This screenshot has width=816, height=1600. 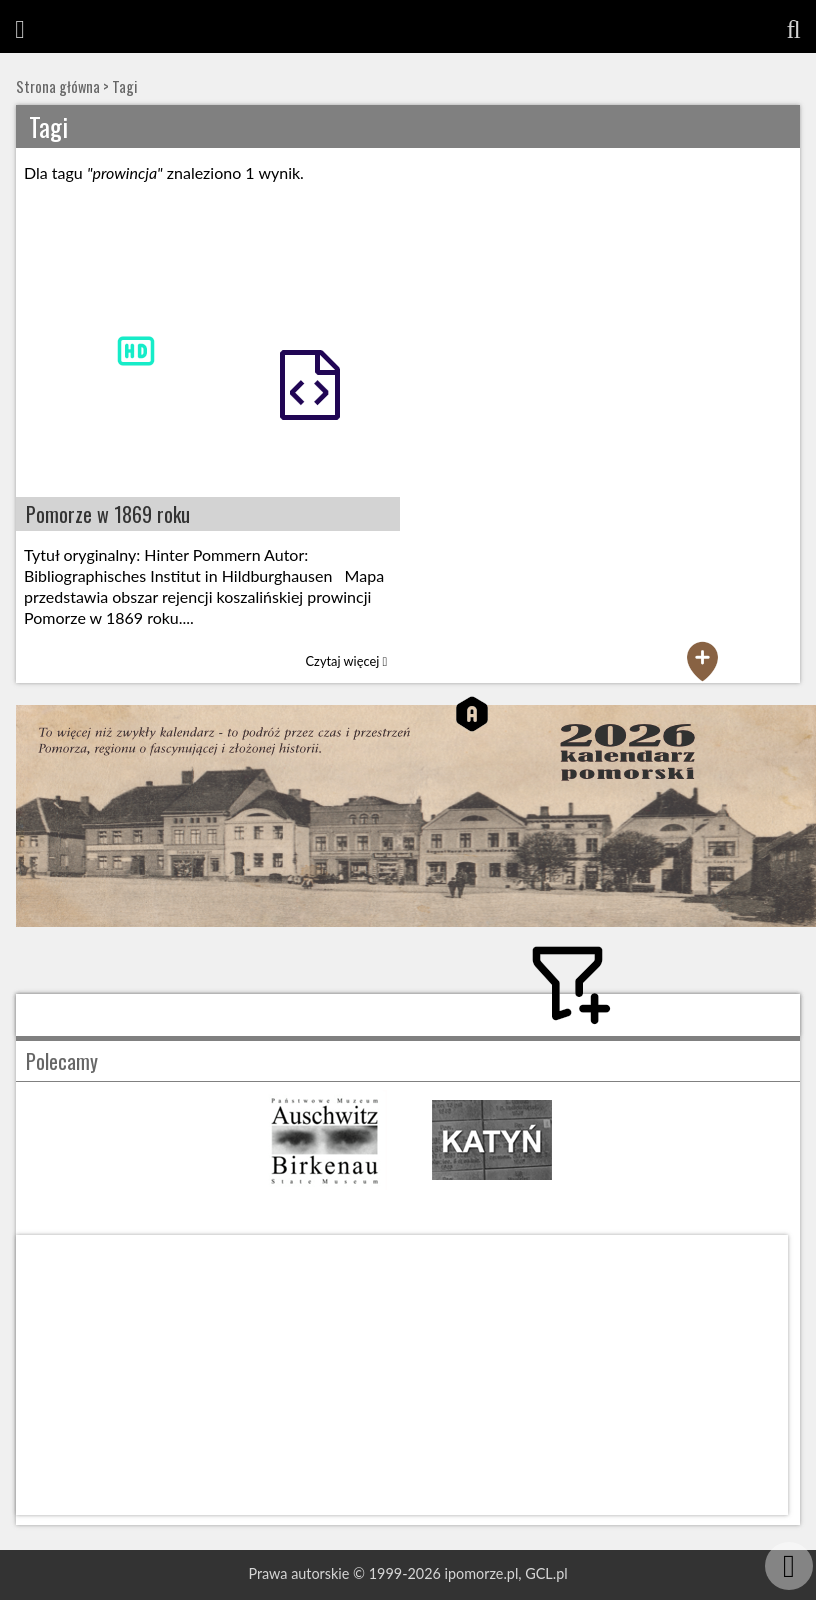 I want to click on view or access code gists, so click(x=310, y=385).